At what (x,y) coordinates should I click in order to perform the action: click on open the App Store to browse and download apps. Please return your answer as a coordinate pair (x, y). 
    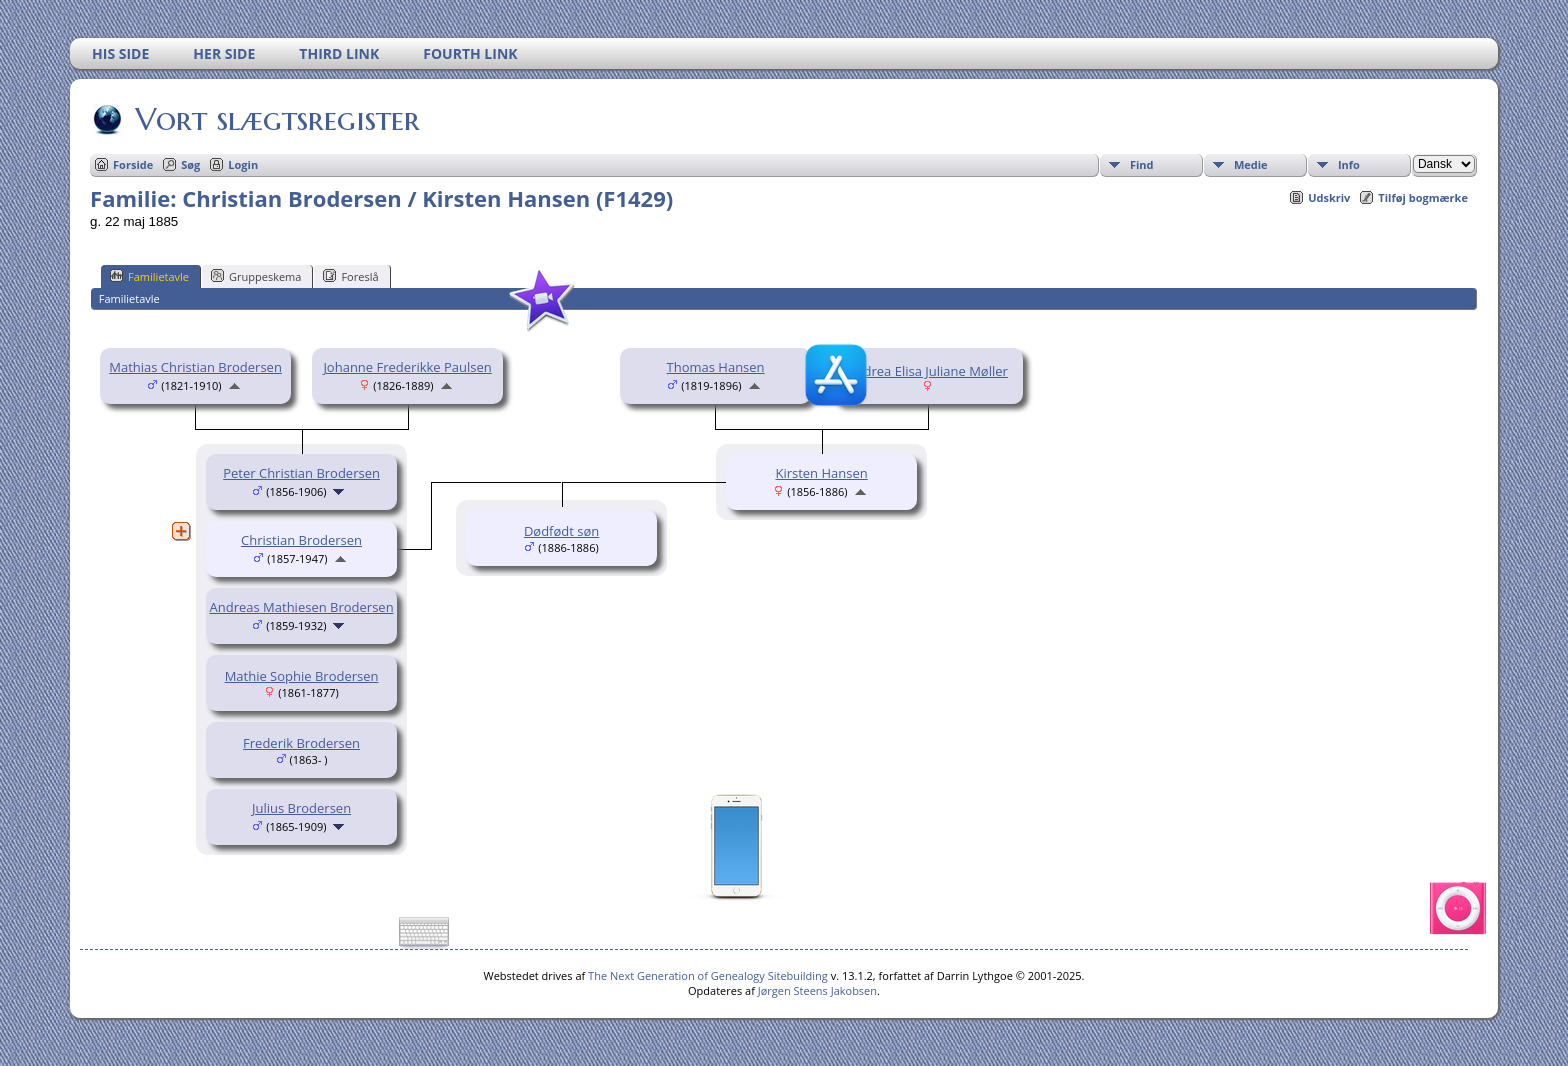
    Looking at the image, I should click on (836, 375).